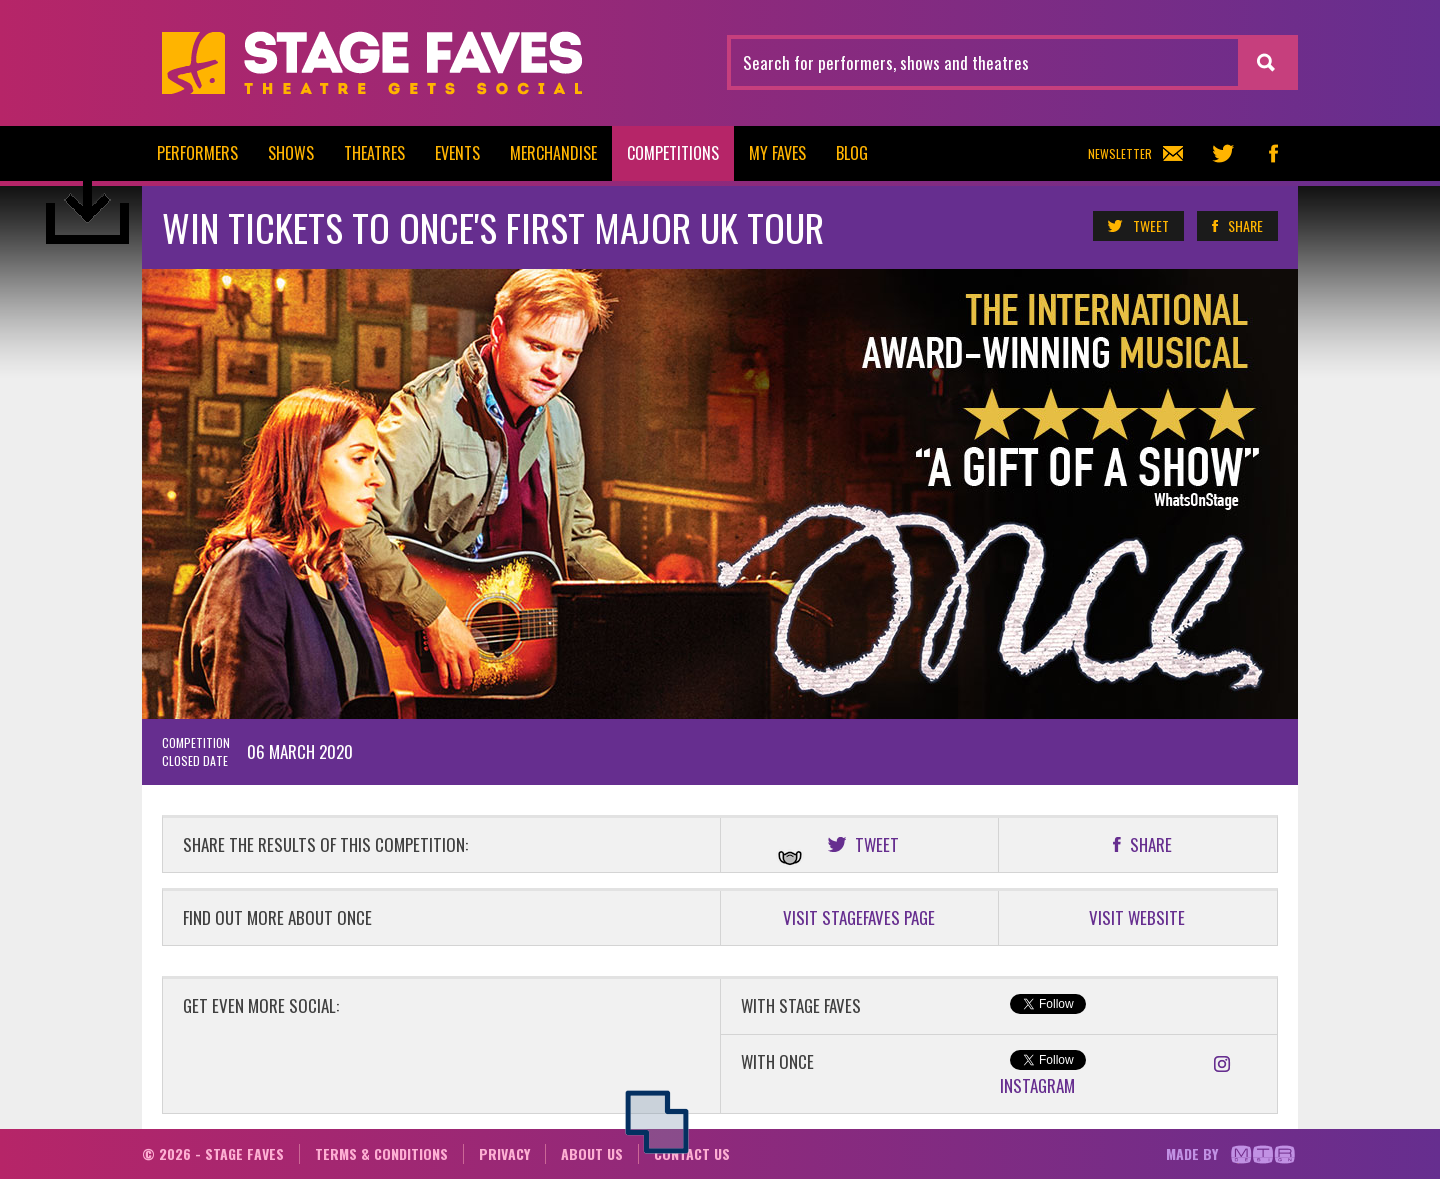 The width and height of the screenshot is (1440, 1179). Describe the element at coordinates (657, 1122) in the screenshot. I see `merge or combine selected objects` at that location.